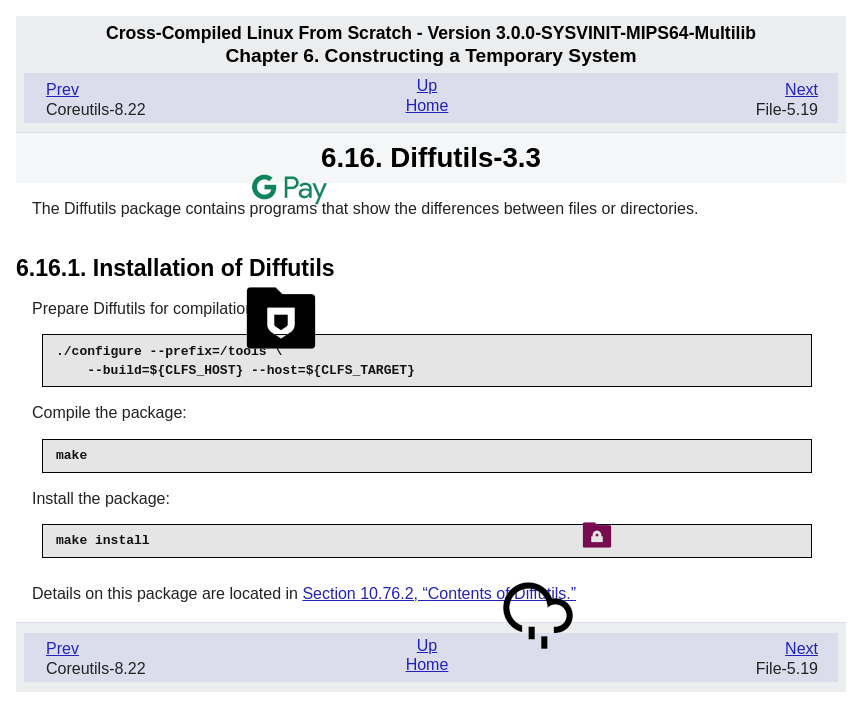  I want to click on access protected or secure files, so click(281, 318).